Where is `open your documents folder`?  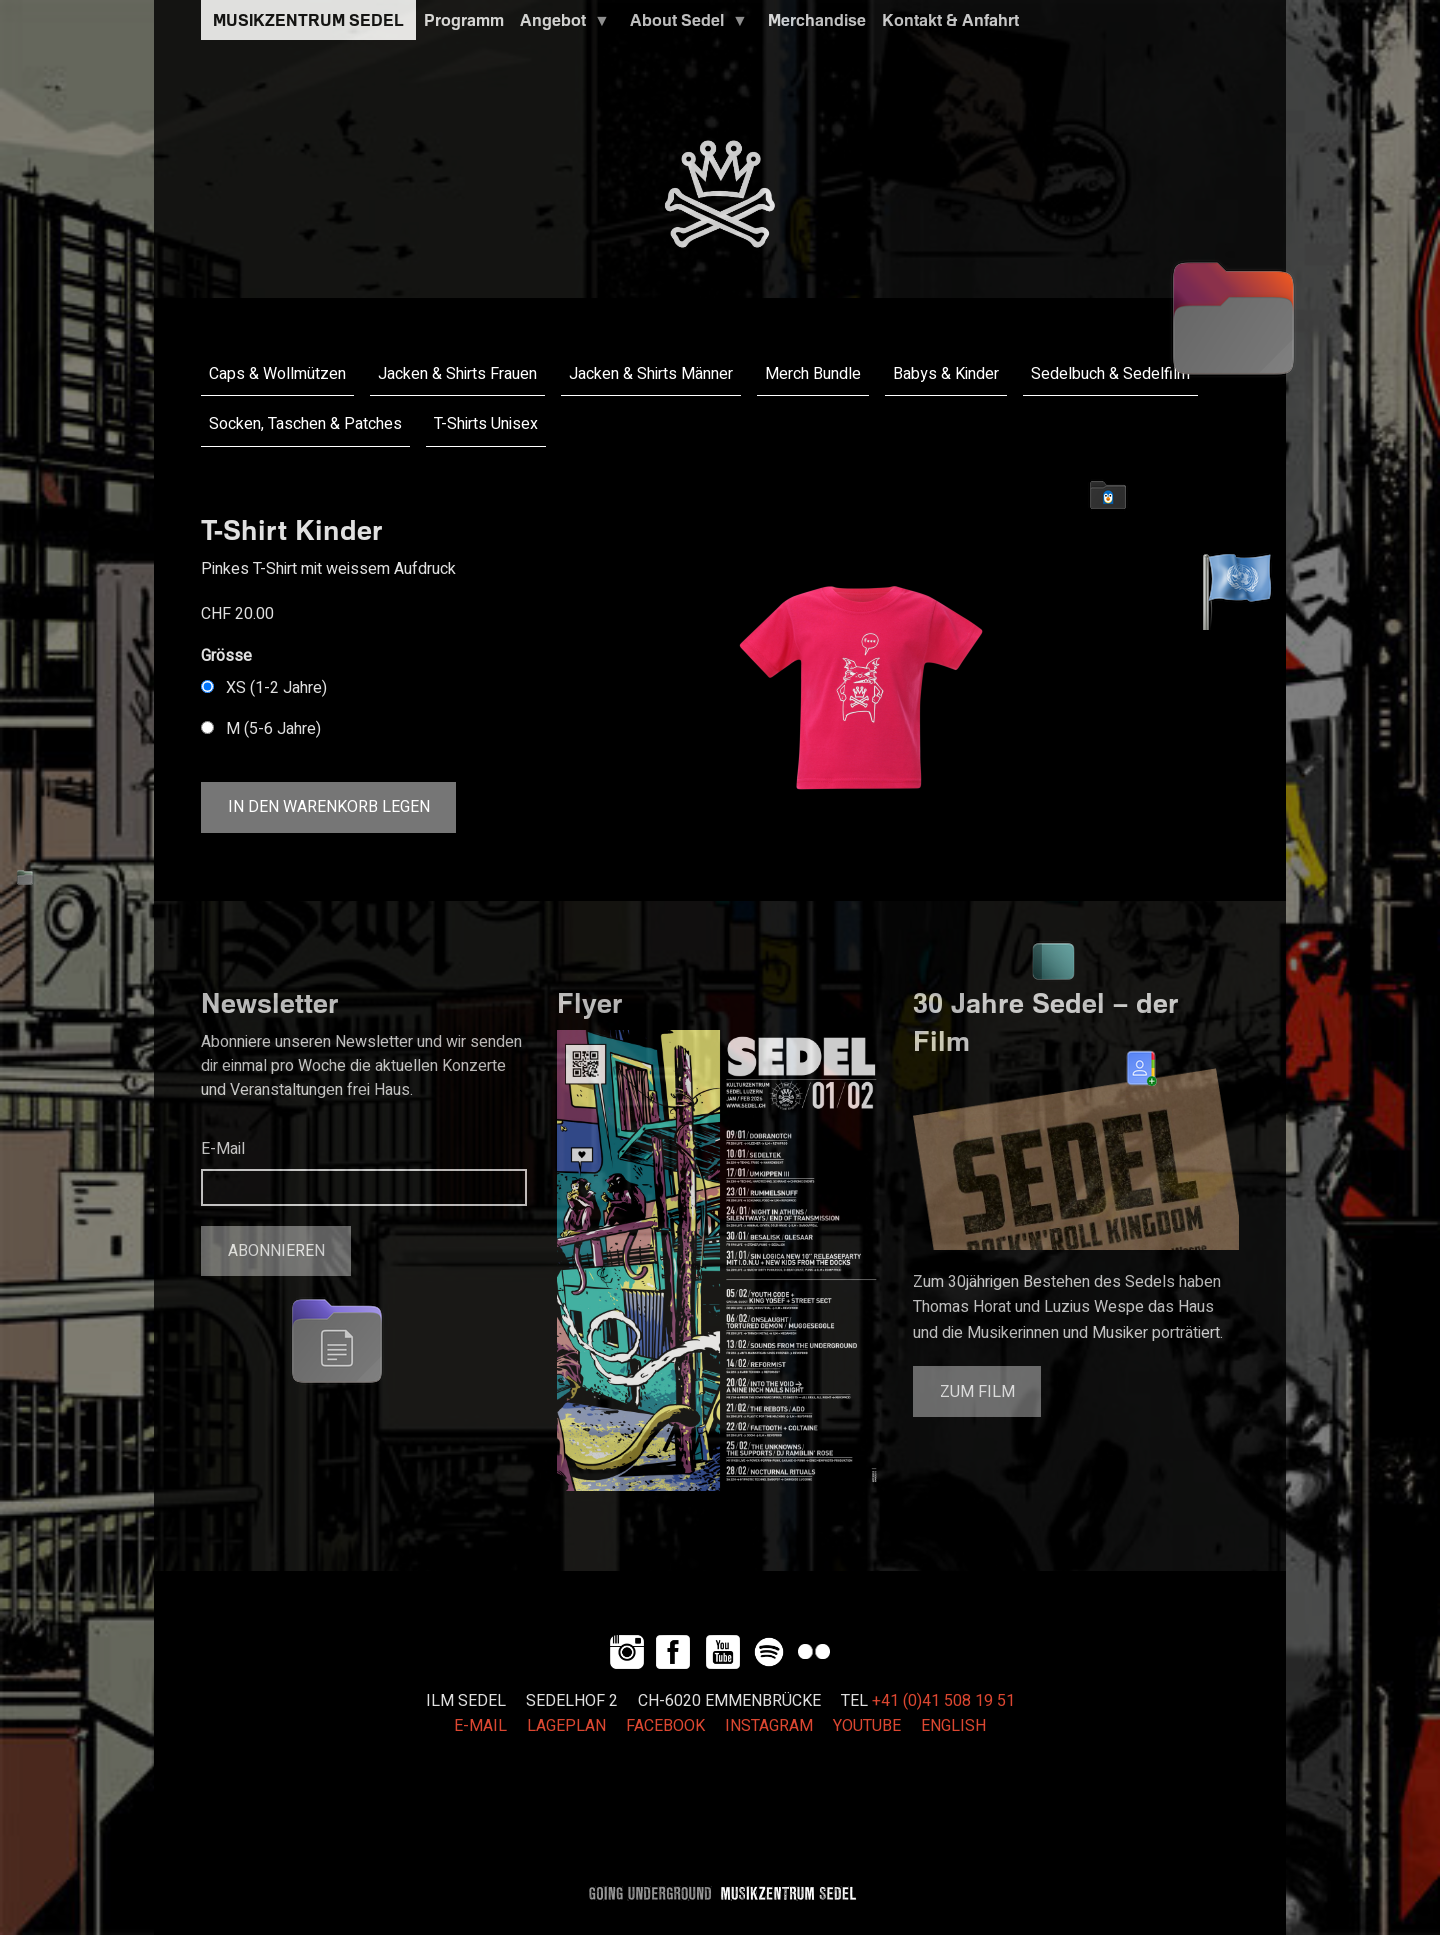 open your documents folder is located at coordinates (337, 1341).